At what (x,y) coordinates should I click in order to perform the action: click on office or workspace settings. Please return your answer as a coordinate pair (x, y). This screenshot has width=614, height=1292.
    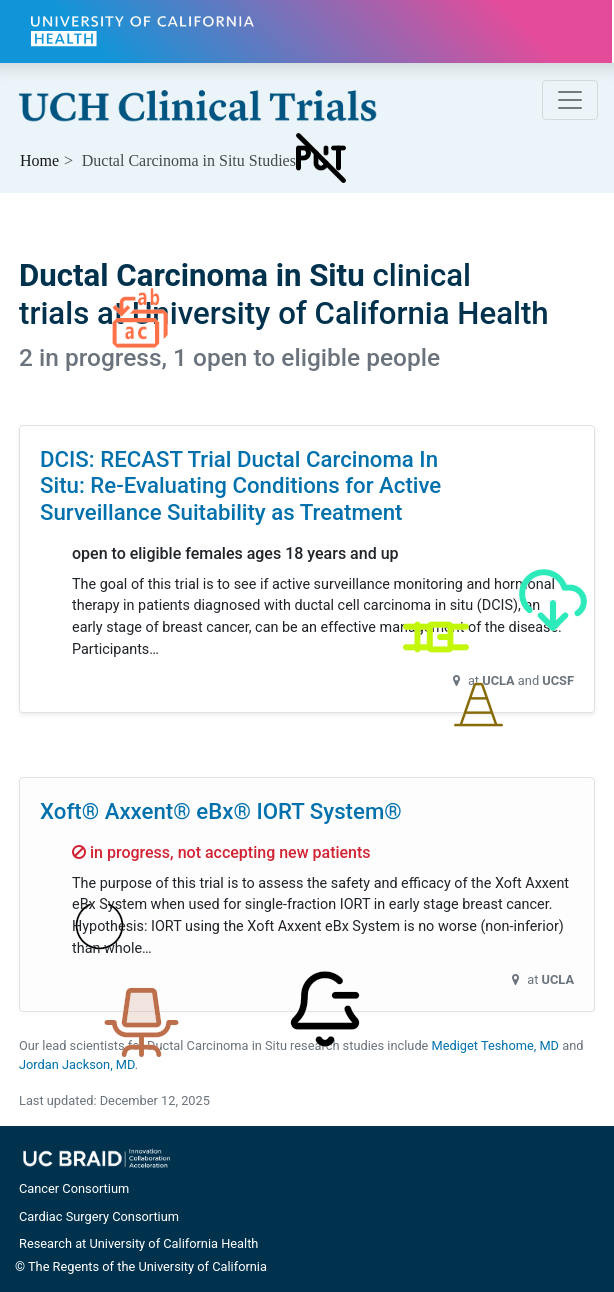
    Looking at the image, I should click on (141, 1022).